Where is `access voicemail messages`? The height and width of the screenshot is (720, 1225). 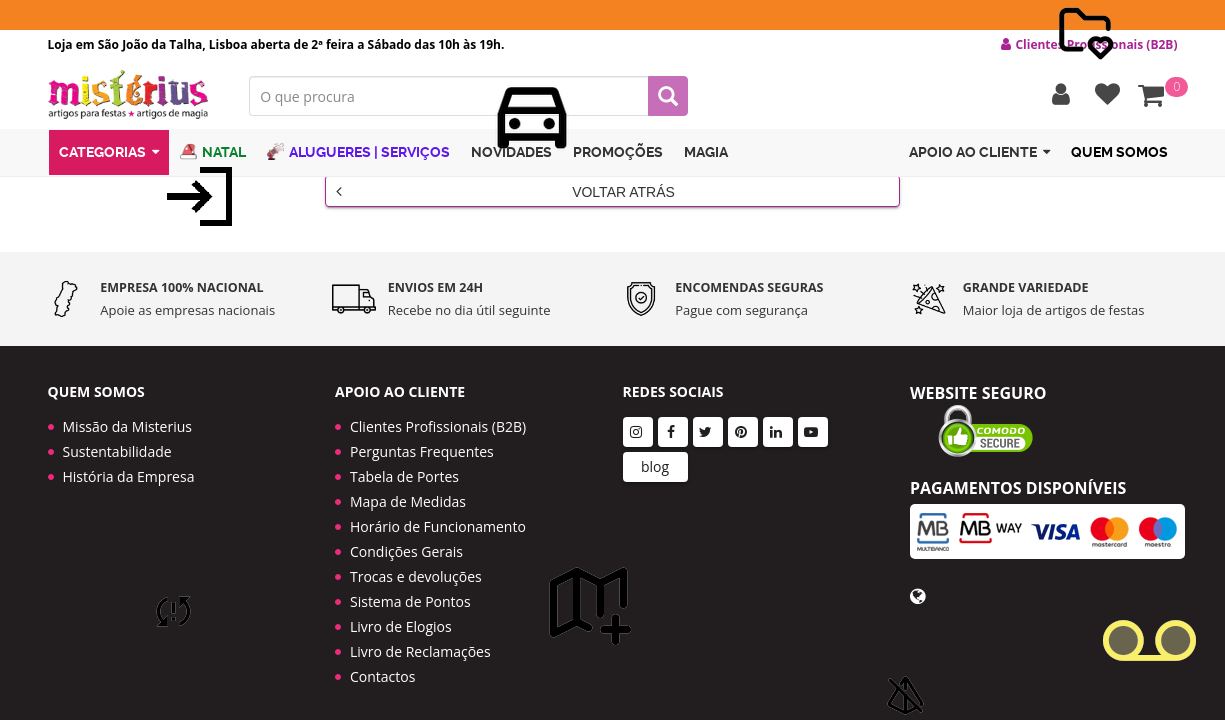
access voicemail messages is located at coordinates (1149, 640).